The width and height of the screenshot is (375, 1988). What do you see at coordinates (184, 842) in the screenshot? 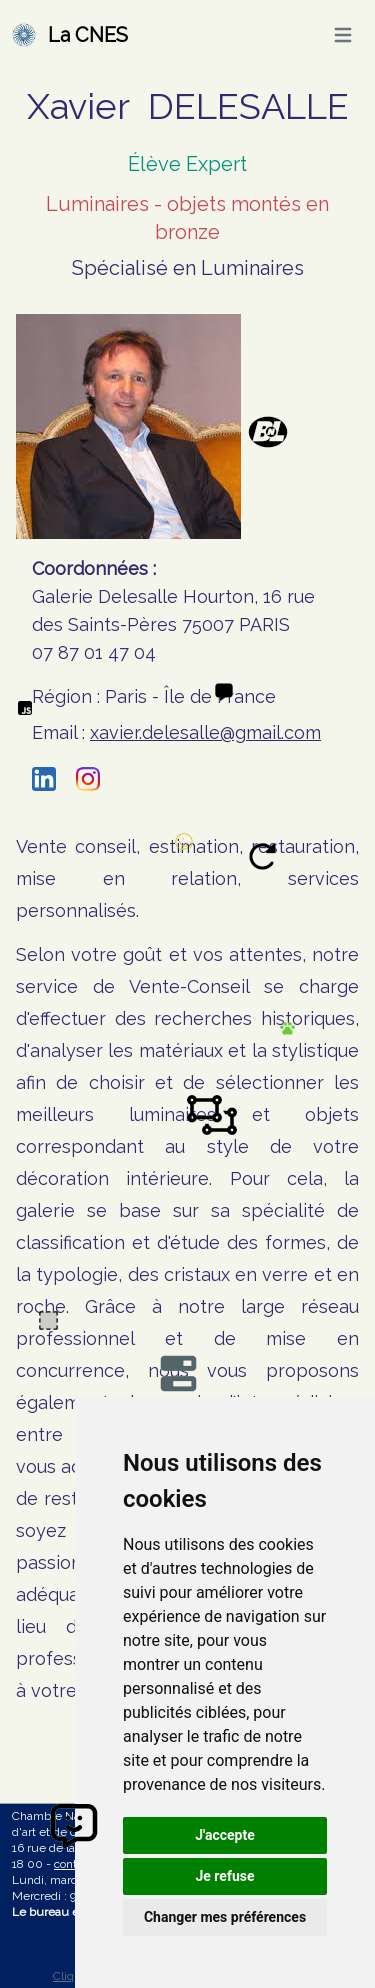
I see `indicates something is overwhelmingly good or impressive` at bounding box center [184, 842].